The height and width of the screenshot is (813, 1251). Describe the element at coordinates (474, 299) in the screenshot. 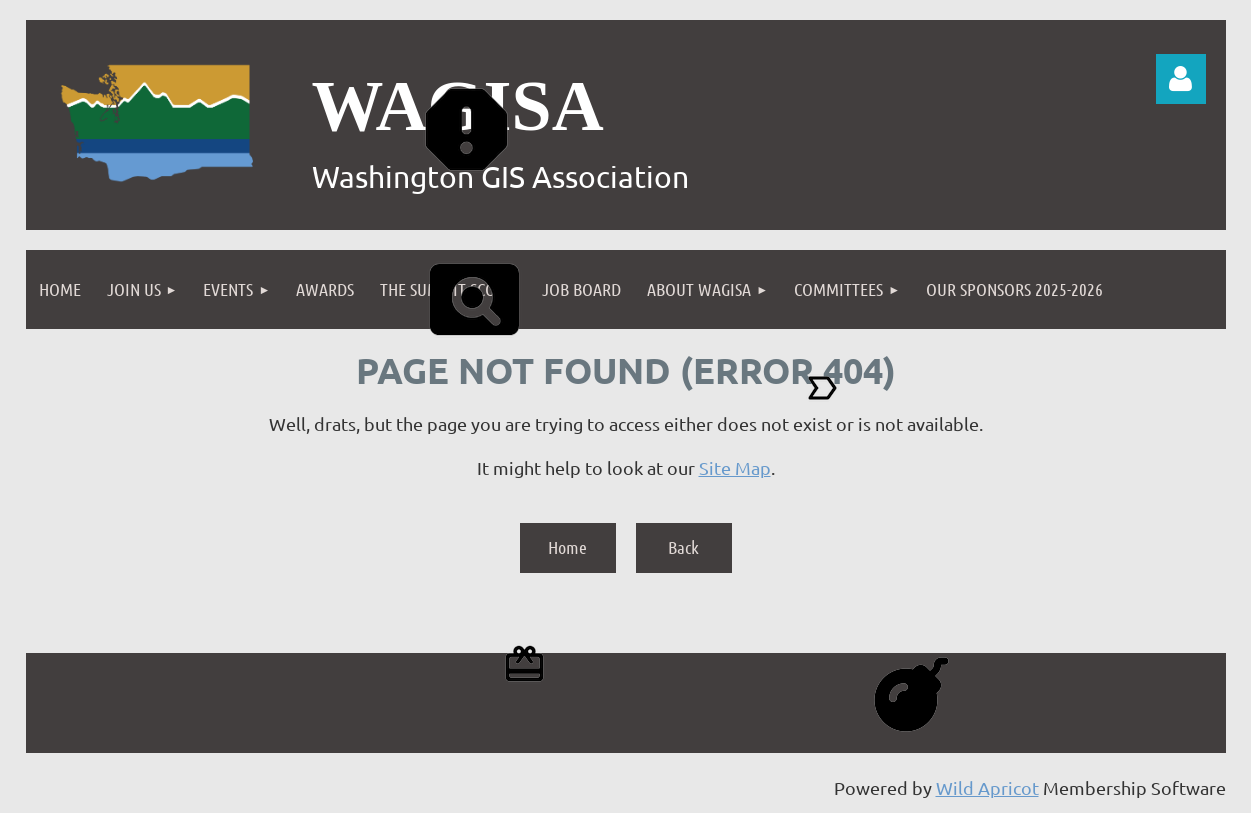

I see `search within the current page or document` at that location.